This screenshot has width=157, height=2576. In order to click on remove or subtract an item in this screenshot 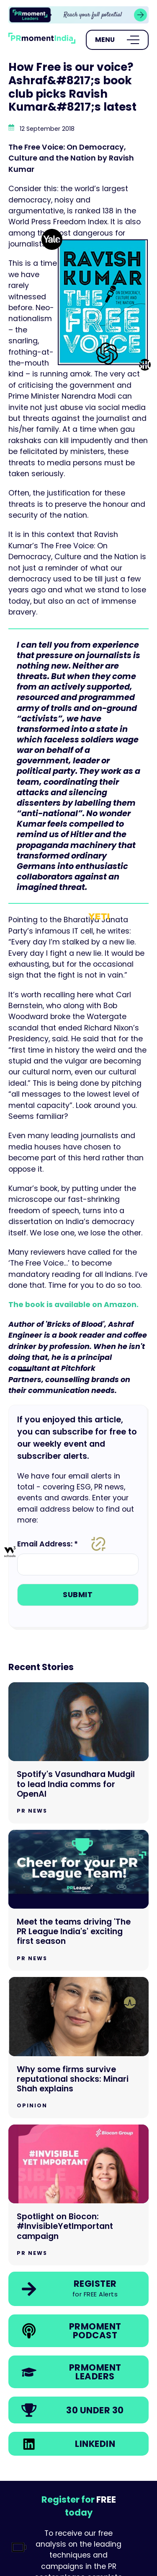, I will do `click(25, 1370)`.